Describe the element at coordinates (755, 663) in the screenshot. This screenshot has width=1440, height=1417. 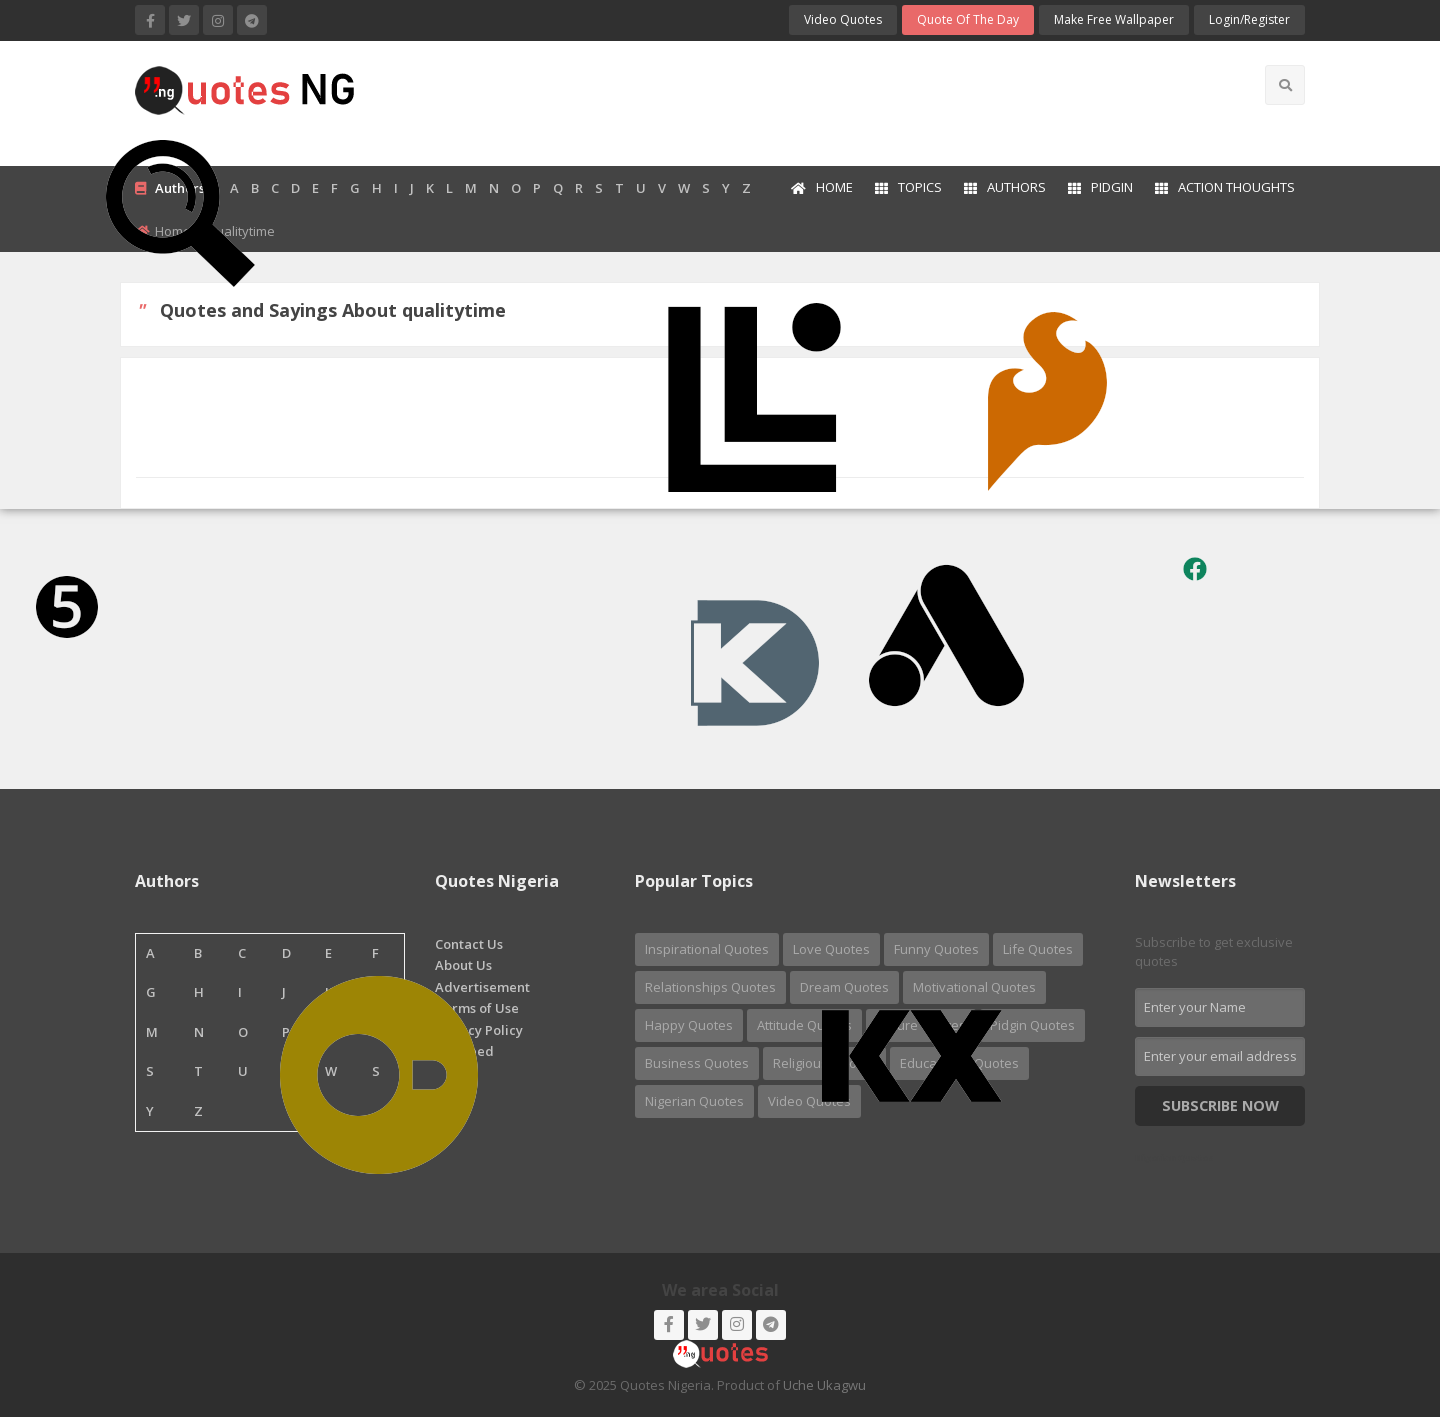
I see `visit Digi-Key Electronics website` at that location.